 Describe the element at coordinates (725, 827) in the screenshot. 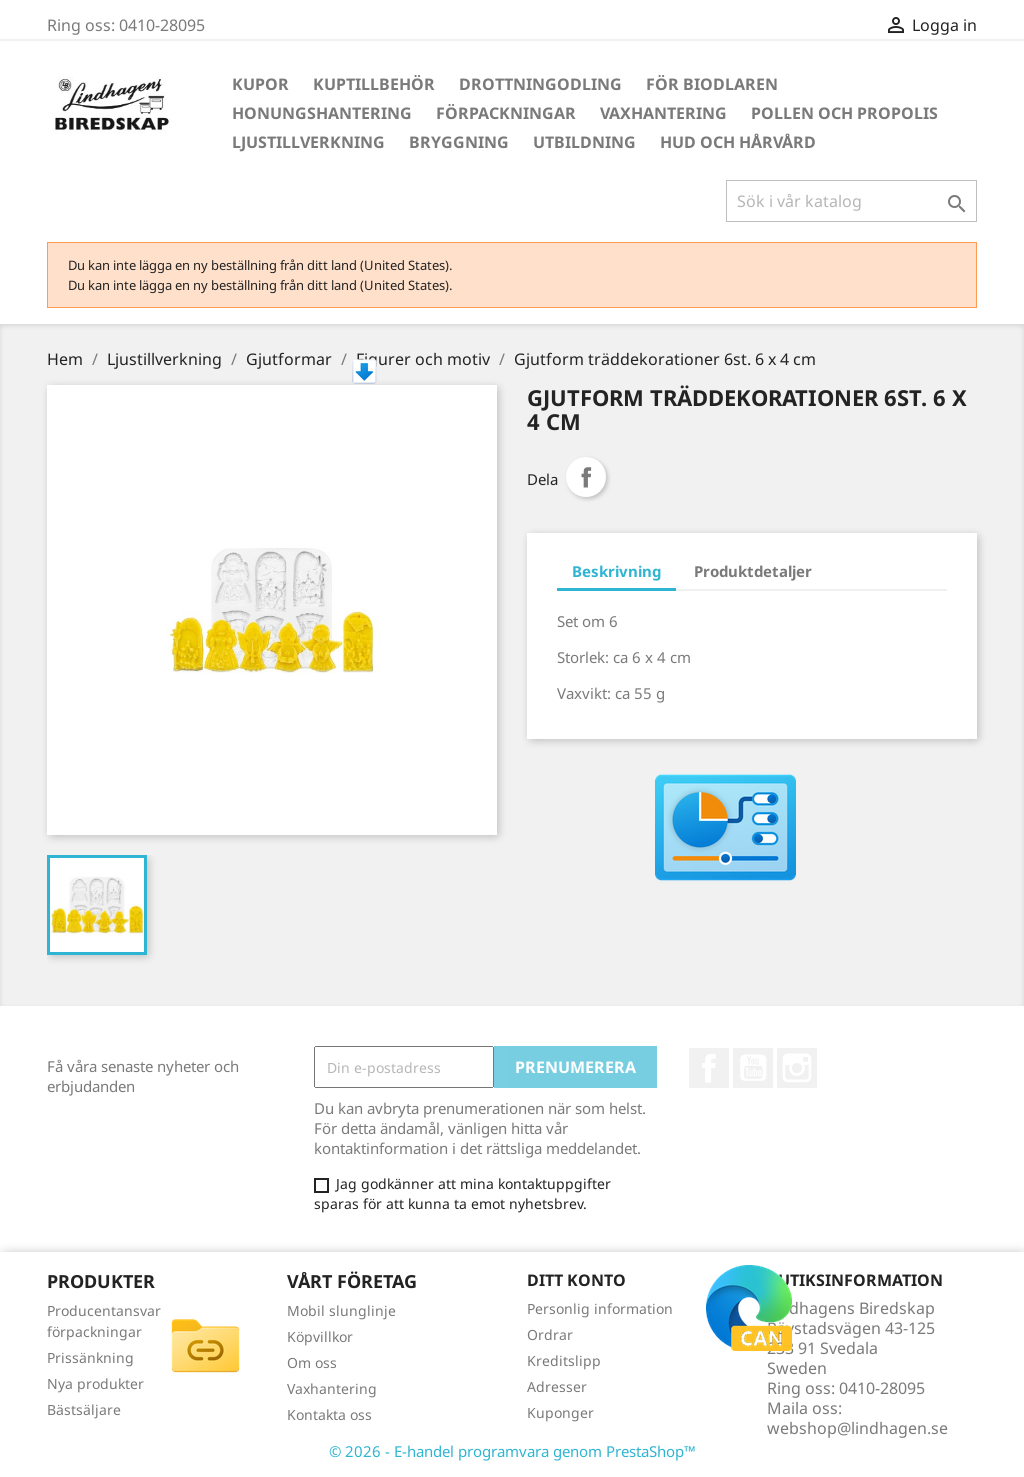

I see `open windows control panel settings` at that location.